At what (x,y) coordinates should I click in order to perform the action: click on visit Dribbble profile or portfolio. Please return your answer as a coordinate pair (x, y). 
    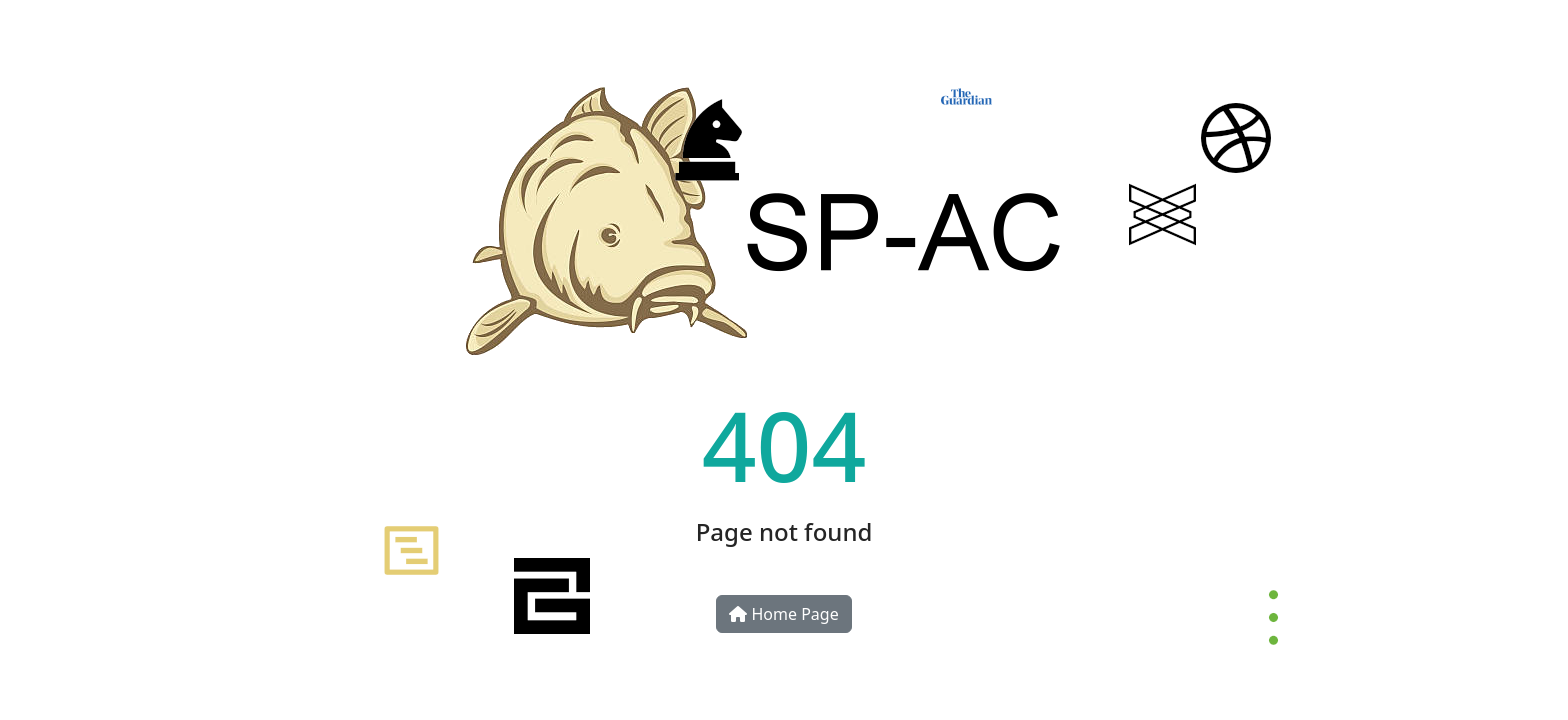
    Looking at the image, I should click on (1236, 138).